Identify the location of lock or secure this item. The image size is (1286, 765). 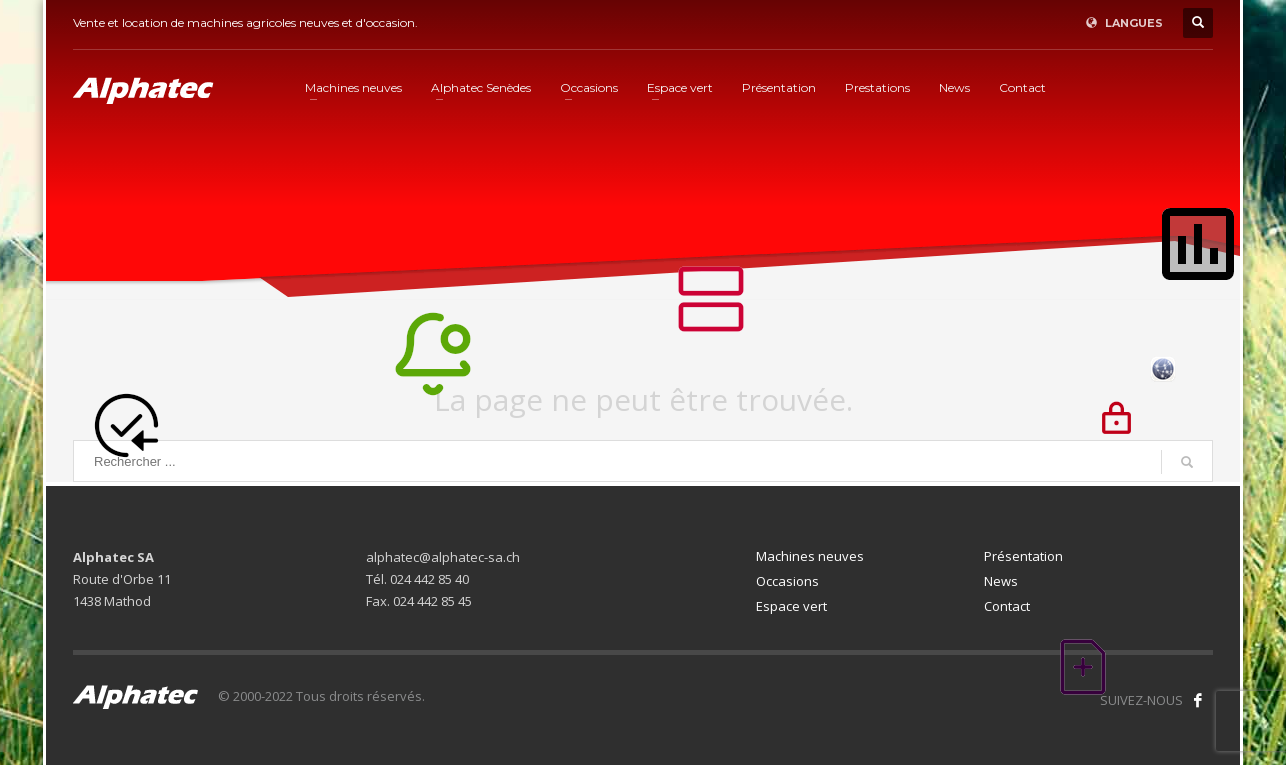
(1116, 419).